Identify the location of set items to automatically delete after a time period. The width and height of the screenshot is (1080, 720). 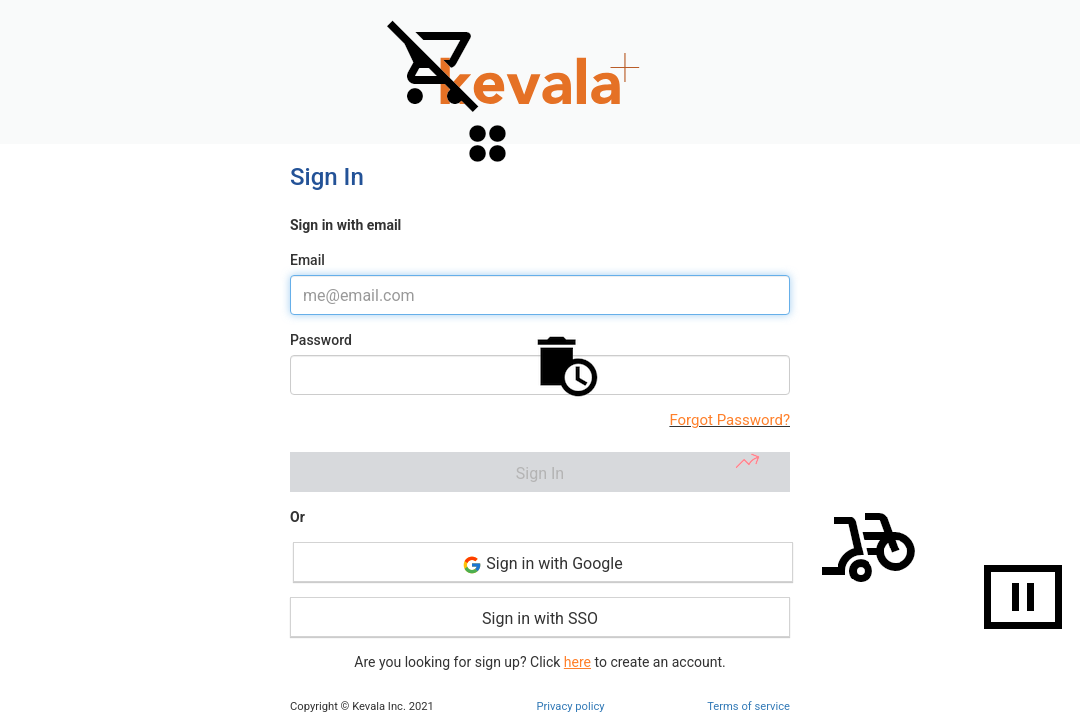
(567, 366).